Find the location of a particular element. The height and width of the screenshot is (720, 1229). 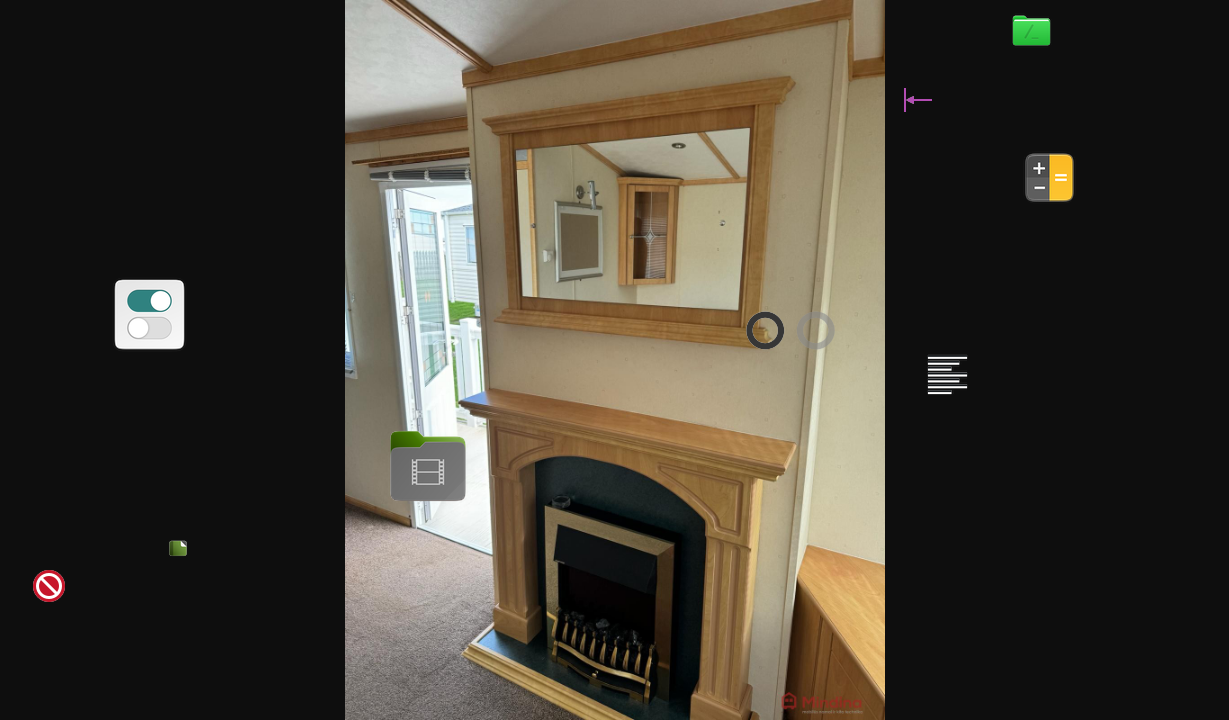

connect your flickr account is located at coordinates (790, 330).